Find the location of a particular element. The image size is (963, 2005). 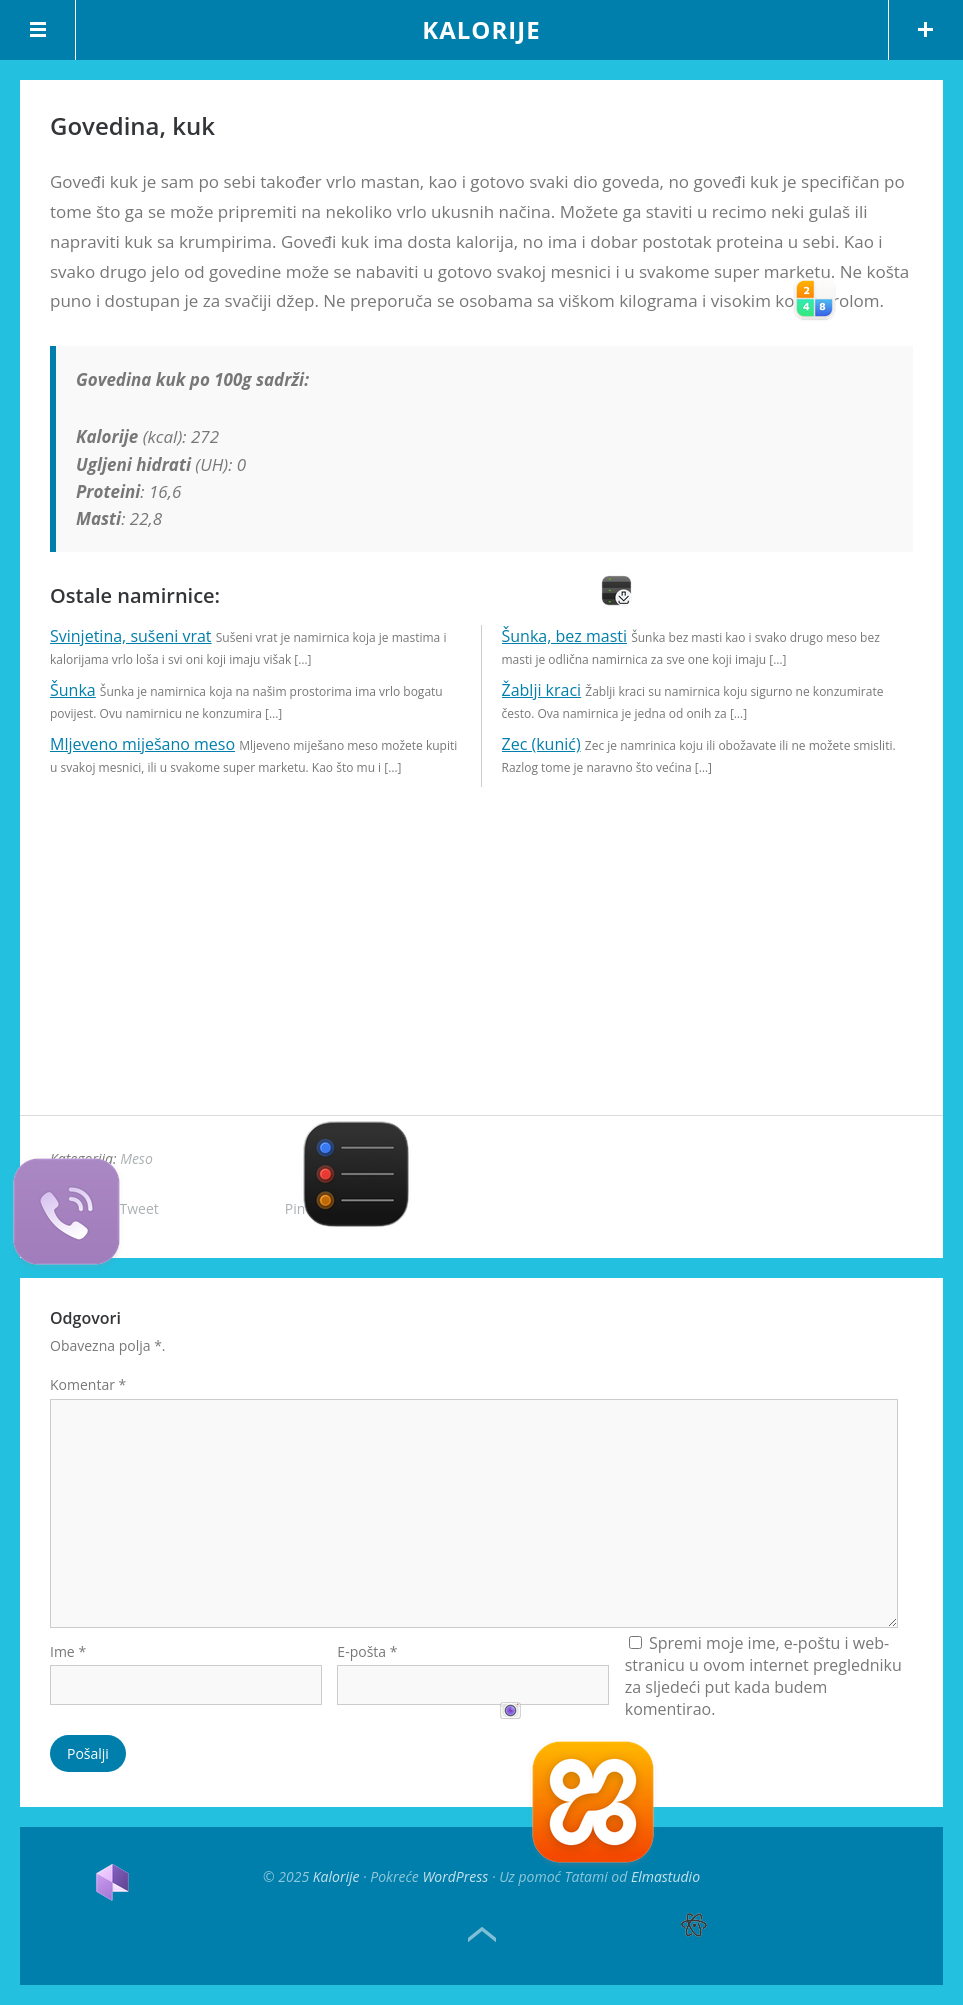

configure network server installation settings is located at coordinates (616, 590).